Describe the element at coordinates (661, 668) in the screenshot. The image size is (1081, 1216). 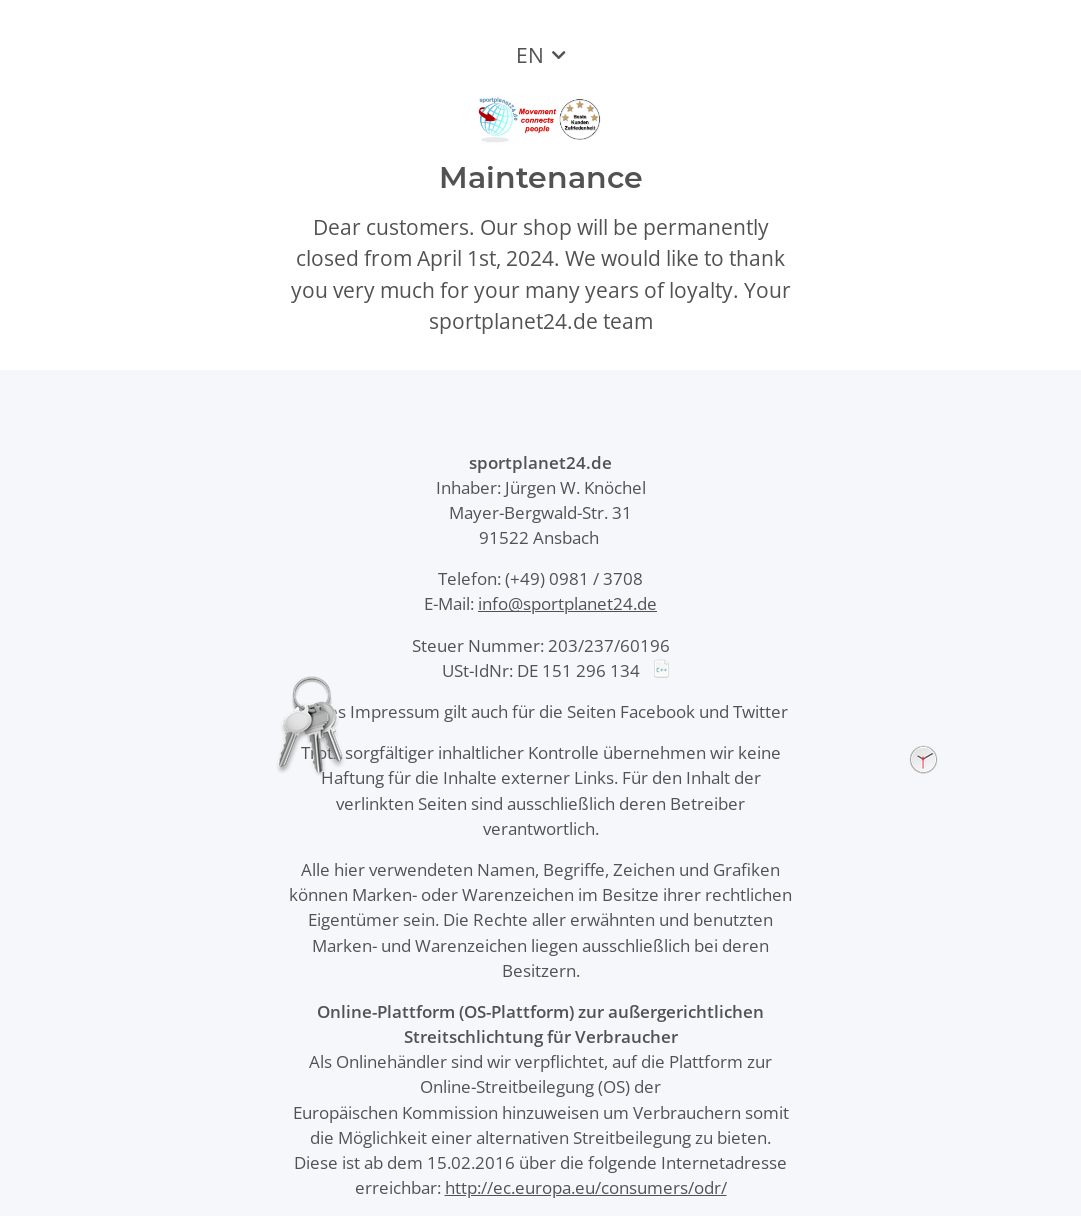
I see `indicates a C++ source code file` at that location.